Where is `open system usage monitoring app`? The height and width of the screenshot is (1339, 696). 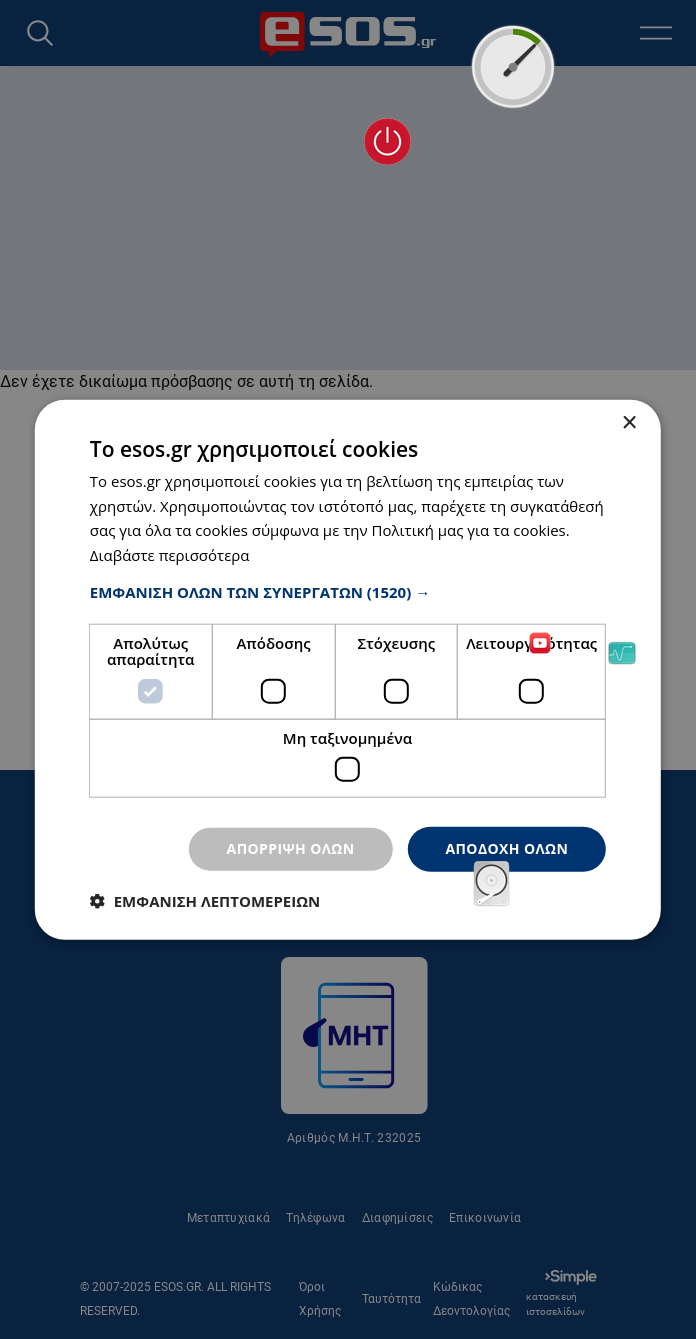
open system usage monitoring app is located at coordinates (622, 653).